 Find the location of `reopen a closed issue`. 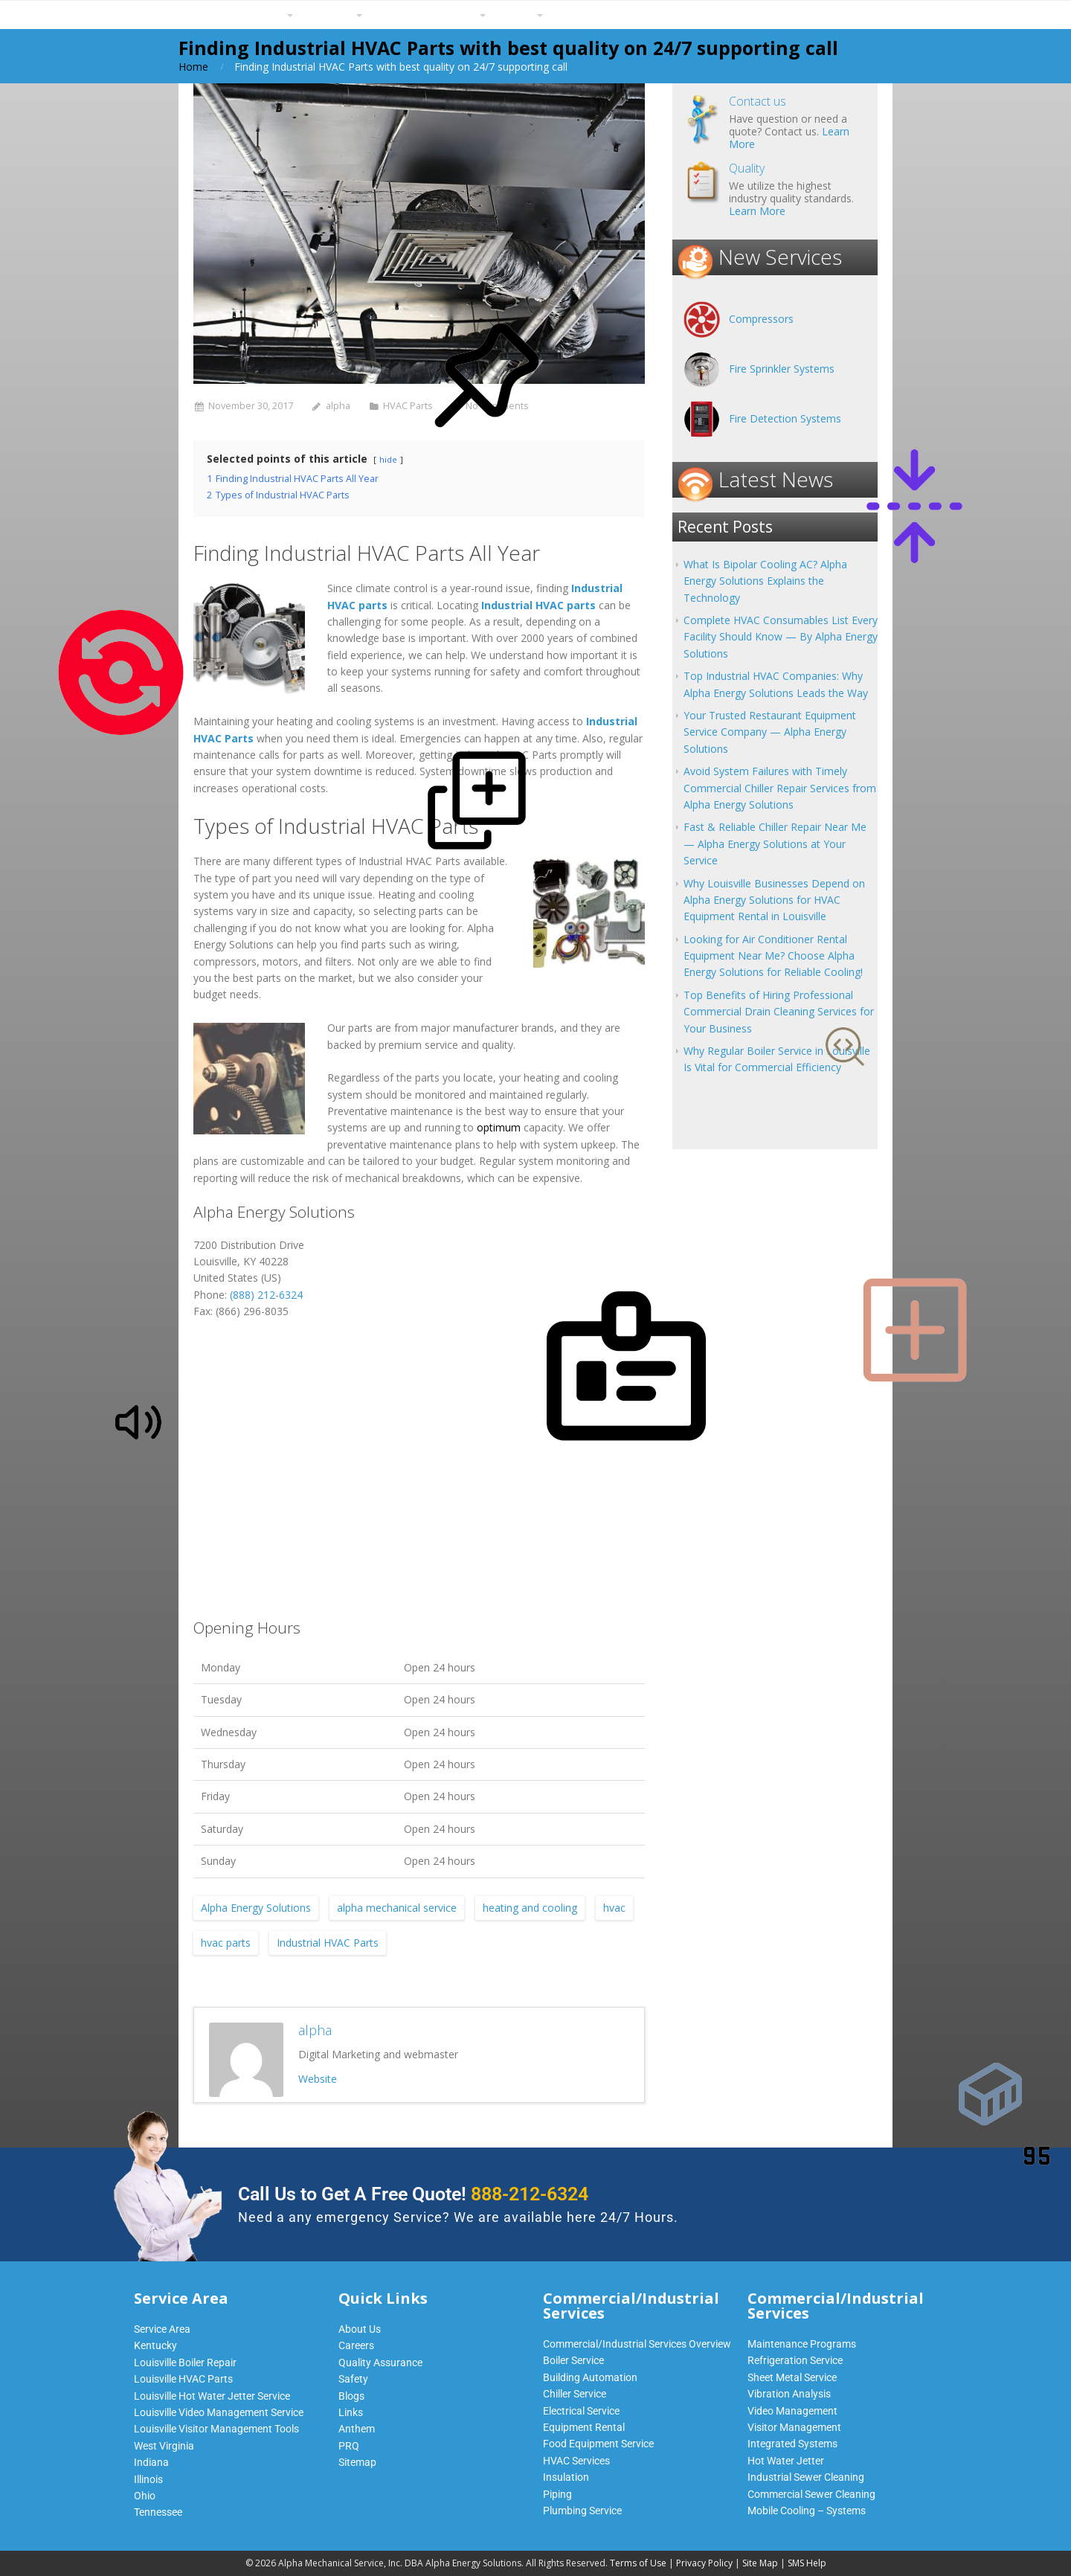

reopen a closed issue is located at coordinates (120, 672).